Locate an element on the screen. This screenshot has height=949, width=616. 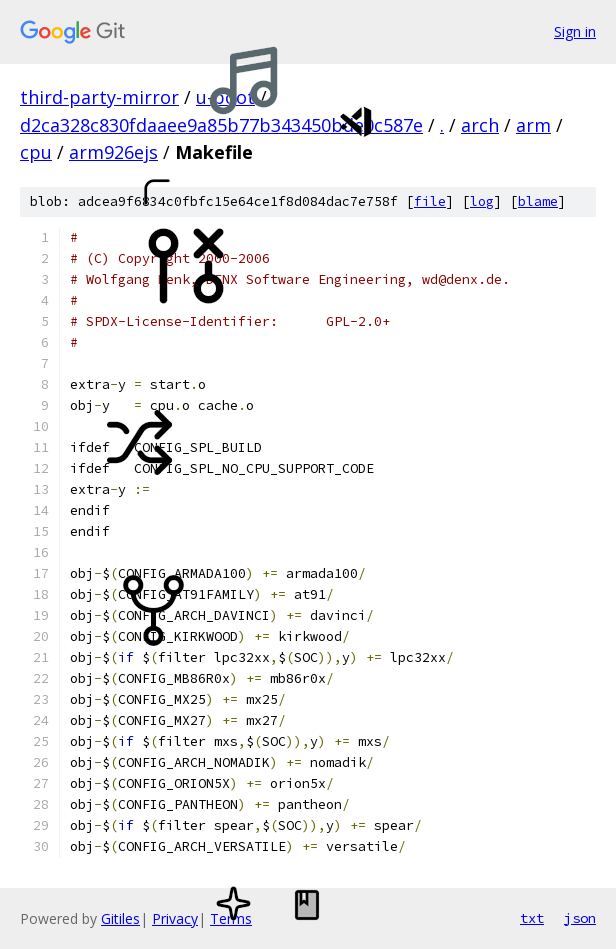
access music library or audio files is located at coordinates (243, 80).